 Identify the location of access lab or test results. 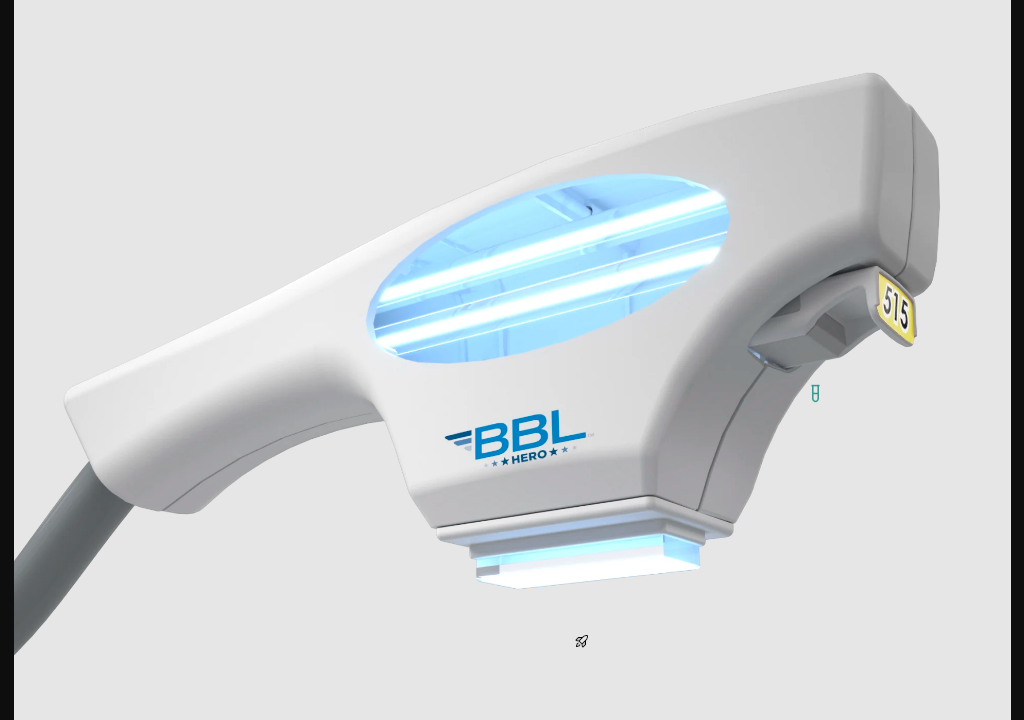
(815, 393).